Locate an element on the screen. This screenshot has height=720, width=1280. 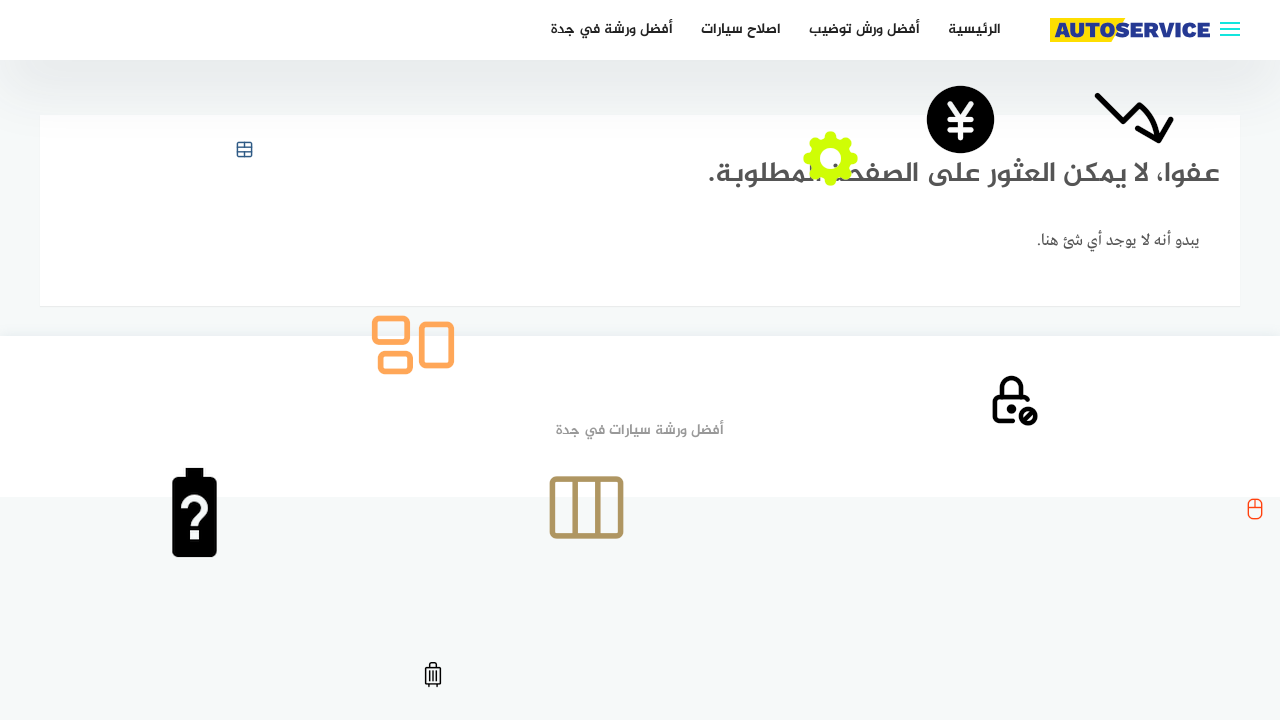
access travel or trip planning features is located at coordinates (433, 675).